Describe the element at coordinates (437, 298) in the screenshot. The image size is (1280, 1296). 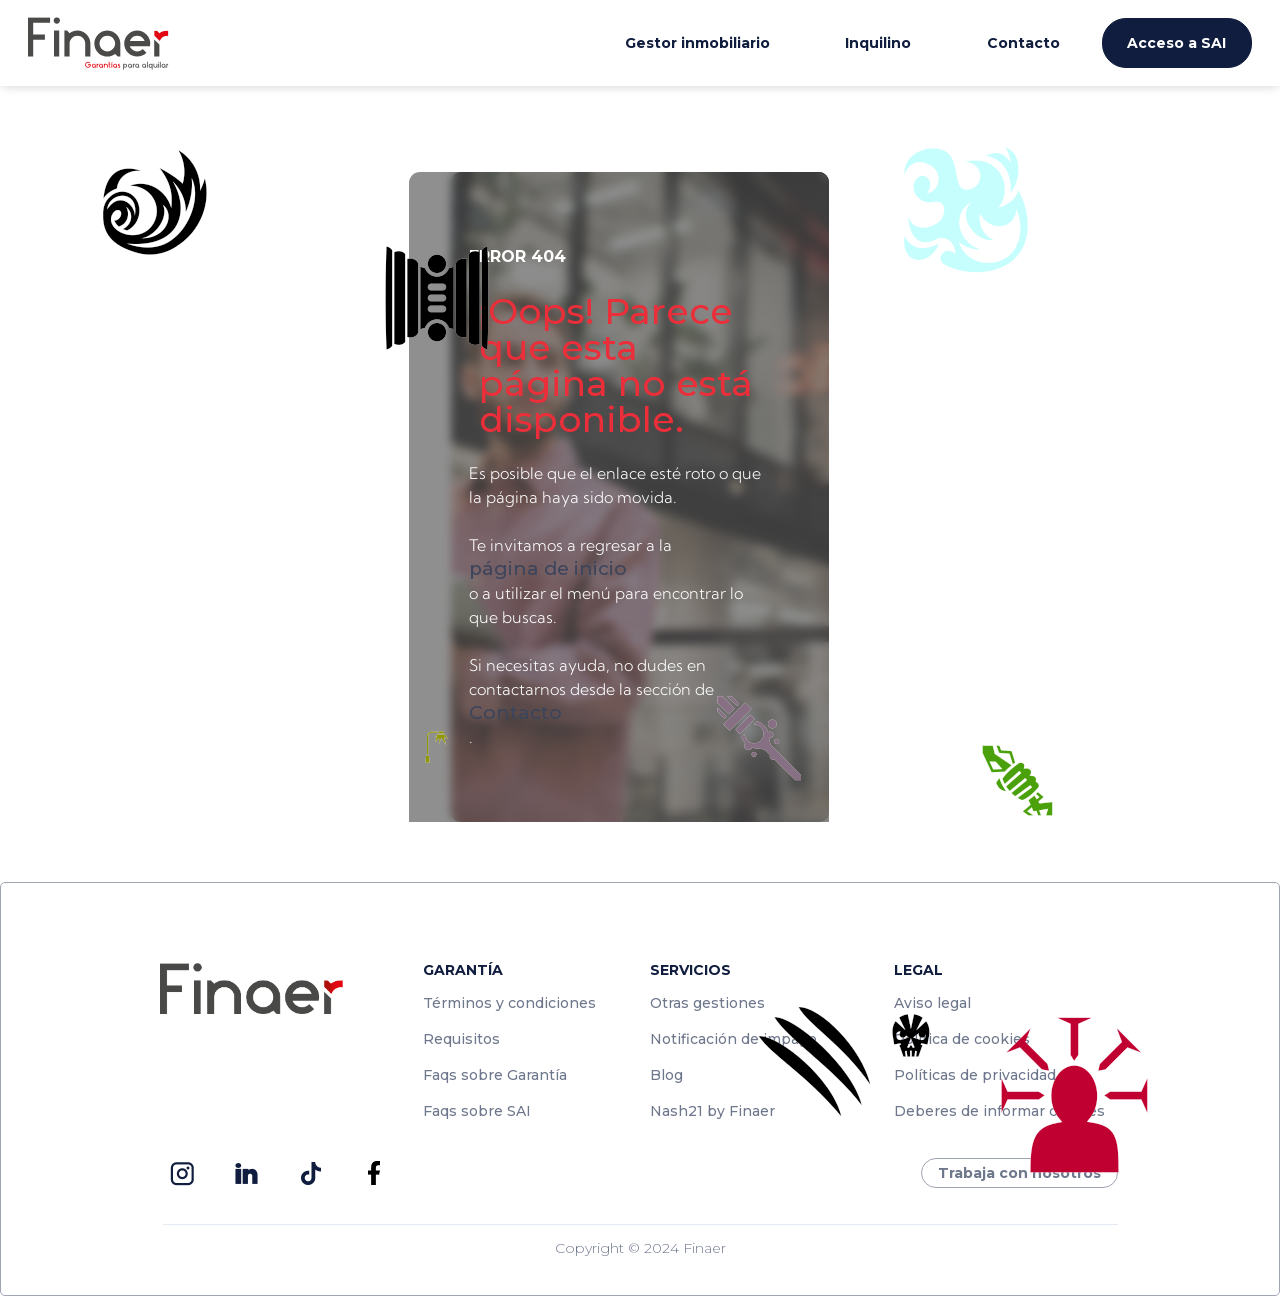
I see `accordion or bellows instrument in a music game` at that location.